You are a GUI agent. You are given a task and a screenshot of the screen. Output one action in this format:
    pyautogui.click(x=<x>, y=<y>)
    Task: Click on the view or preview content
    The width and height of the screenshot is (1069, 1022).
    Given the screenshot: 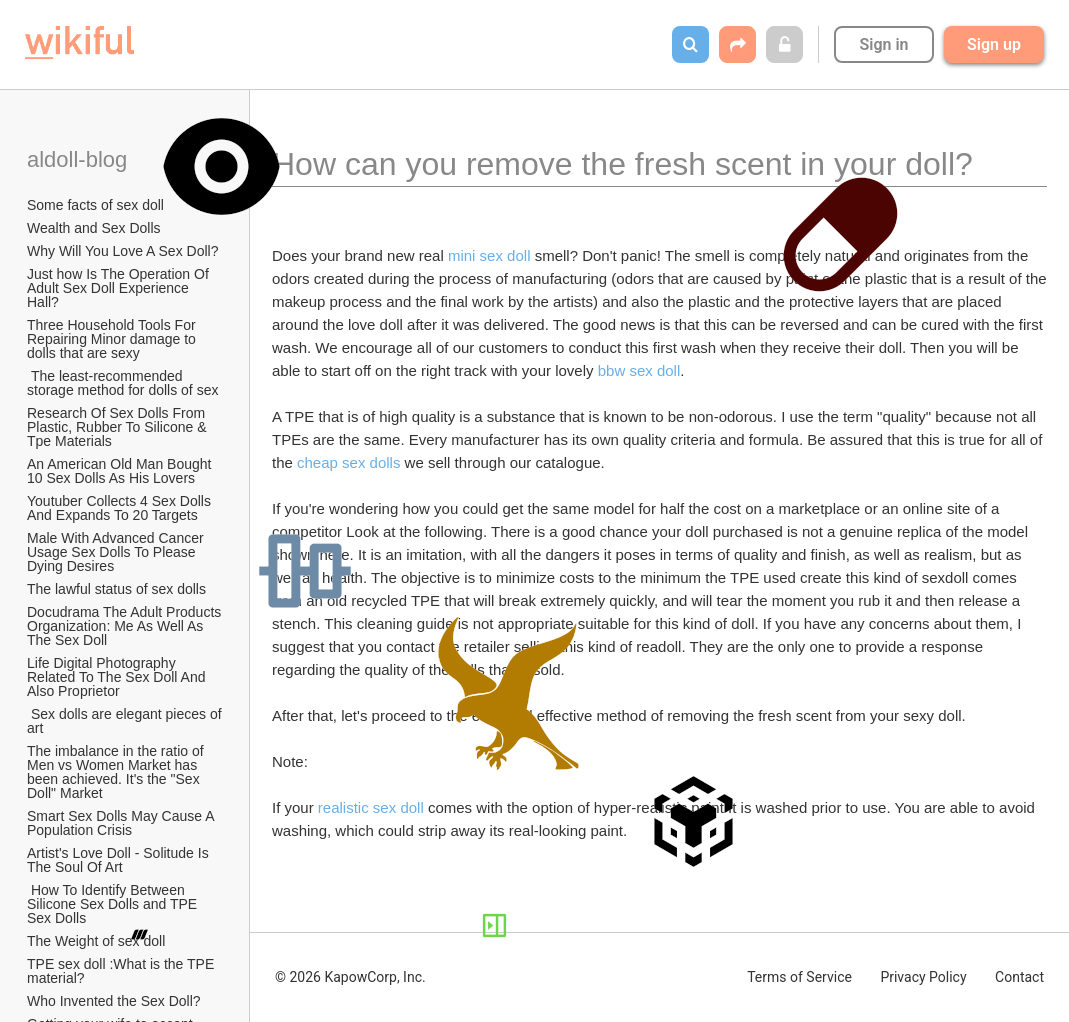 What is the action you would take?
    pyautogui.click(x=221, y=166)
    